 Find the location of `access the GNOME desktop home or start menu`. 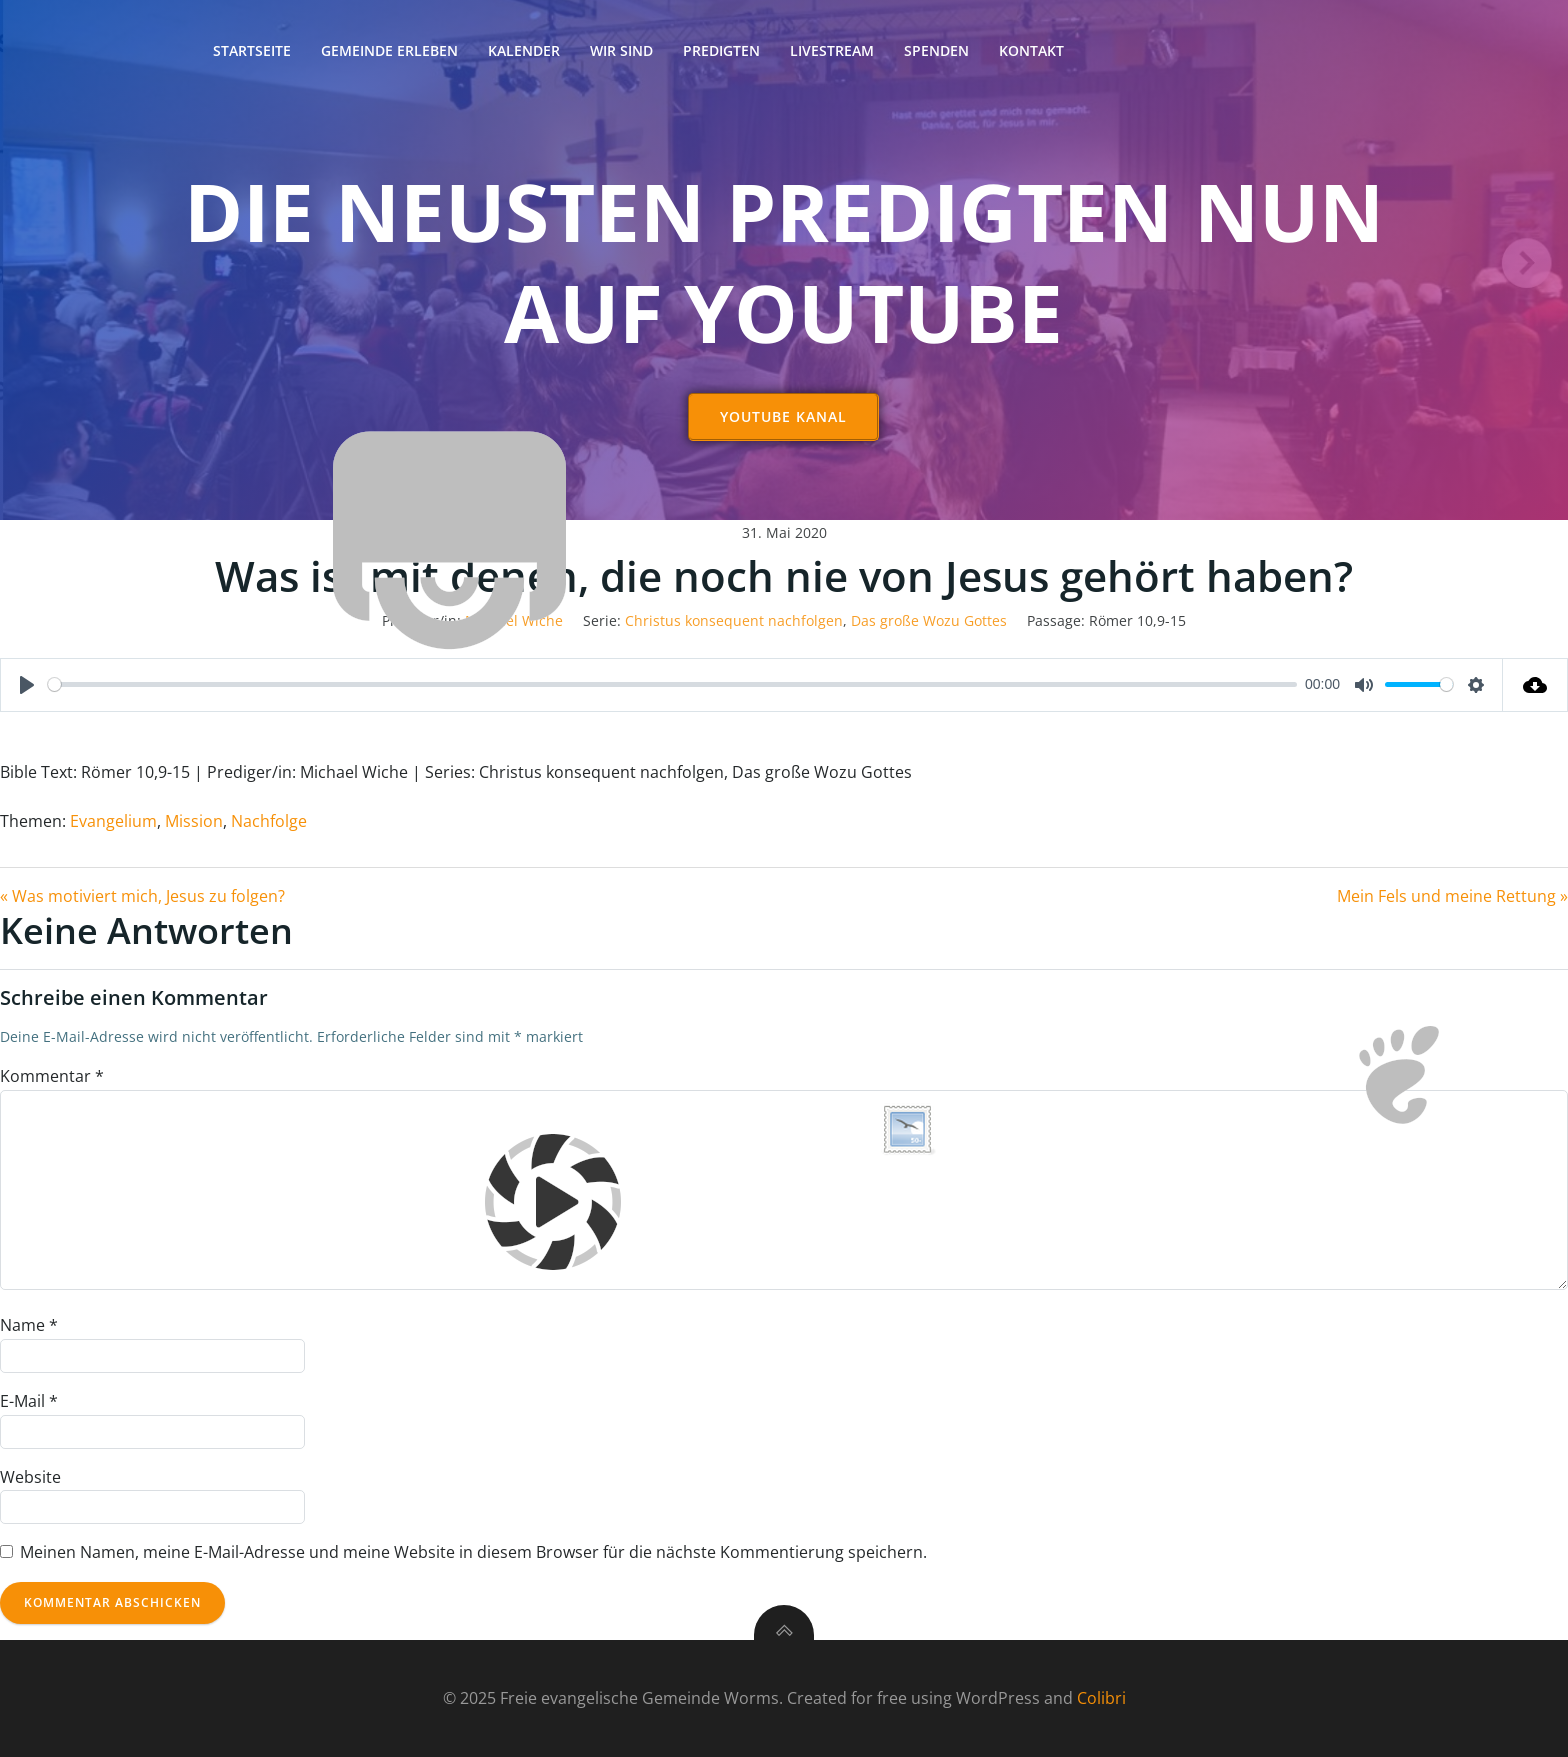

access the GNOME desktop home or start menu is located at coordinates (1396, 1075).